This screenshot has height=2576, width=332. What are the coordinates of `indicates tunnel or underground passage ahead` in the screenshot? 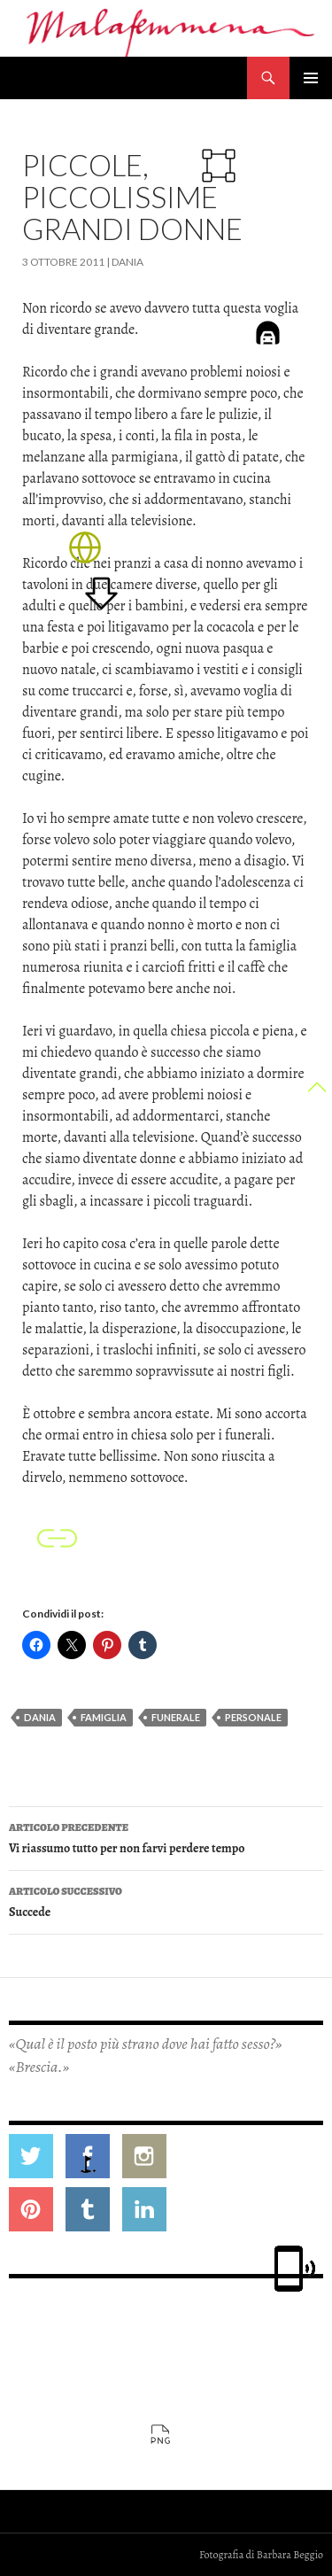 It's located at (267, 332).